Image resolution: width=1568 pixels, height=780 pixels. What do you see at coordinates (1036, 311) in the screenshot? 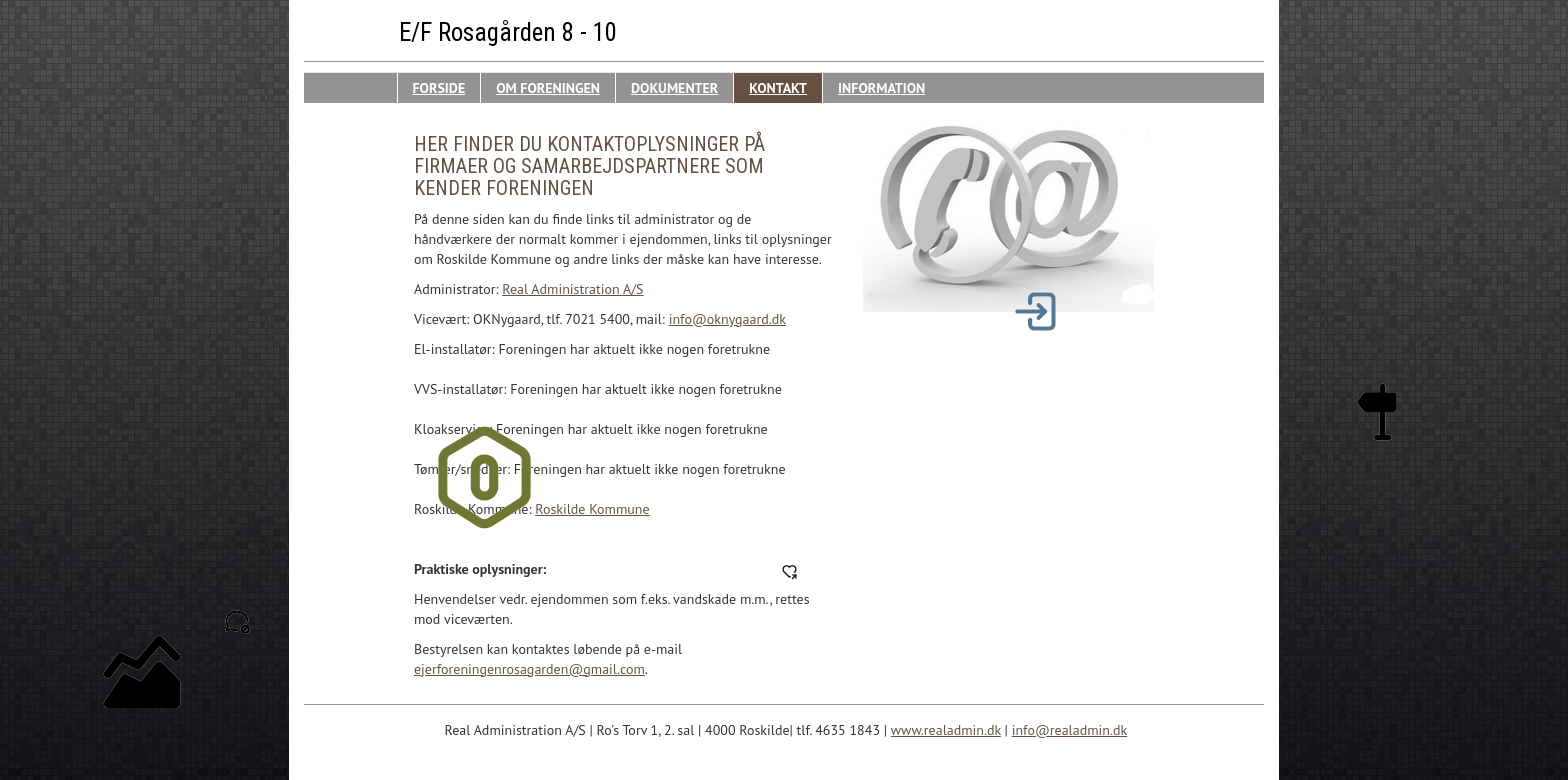
I see `log in to your account` at bounding box center [1036, 311].